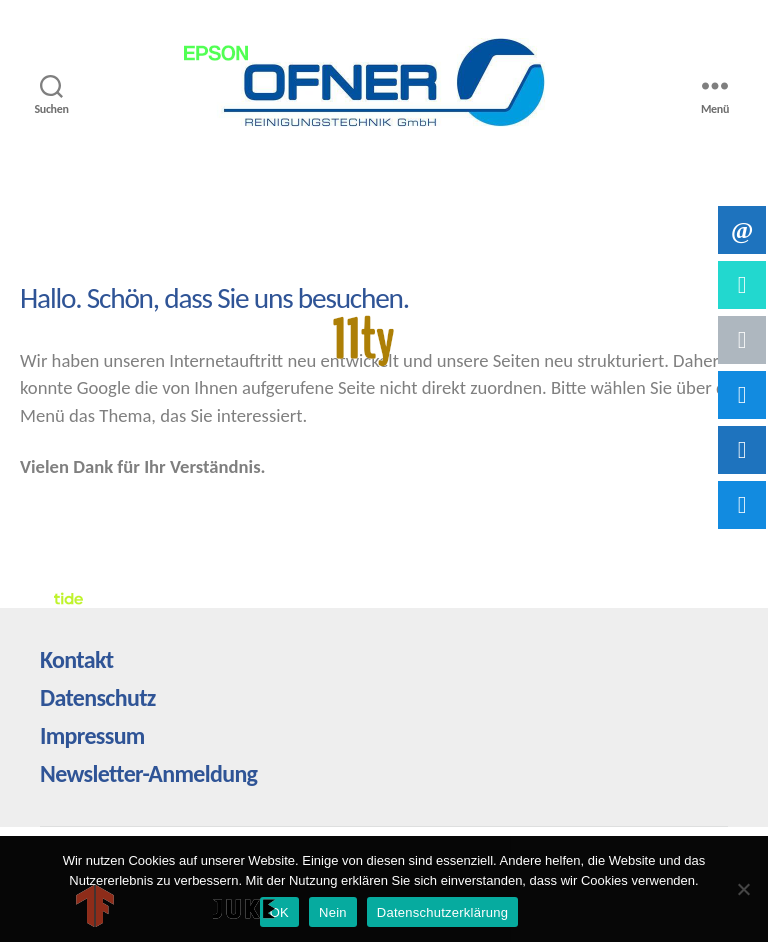  Describe the element at coordinates (95, 906) in the screenshot. I see `TensorFlow machine learning framework logo` at that location.